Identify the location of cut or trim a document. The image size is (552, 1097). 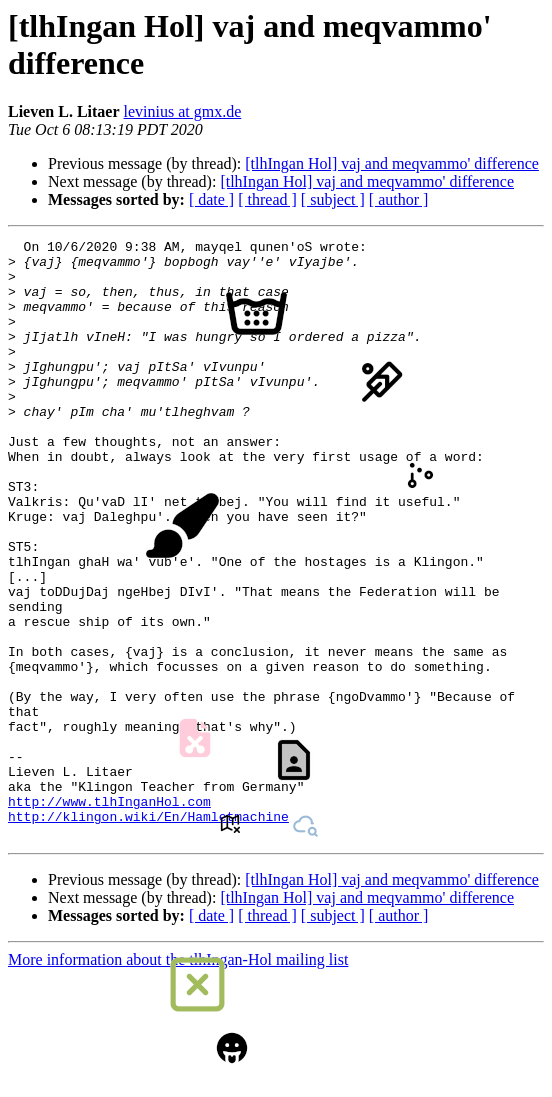
(195, 738).